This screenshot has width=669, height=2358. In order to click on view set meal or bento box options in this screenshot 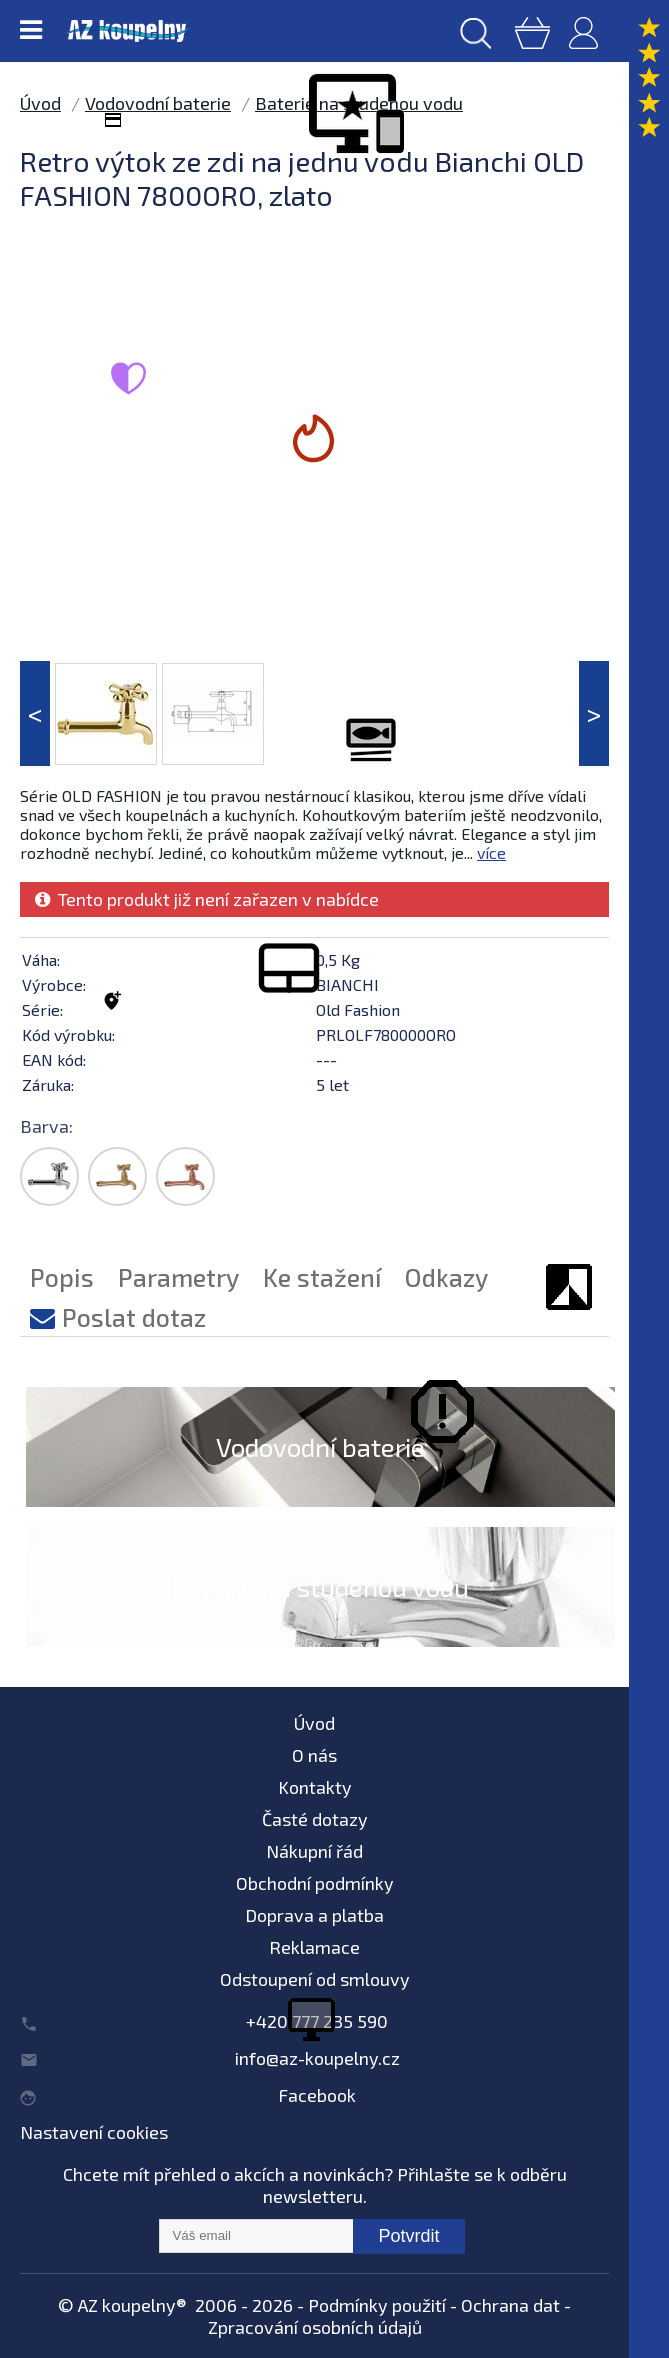, I will do `click(371, 741)`.